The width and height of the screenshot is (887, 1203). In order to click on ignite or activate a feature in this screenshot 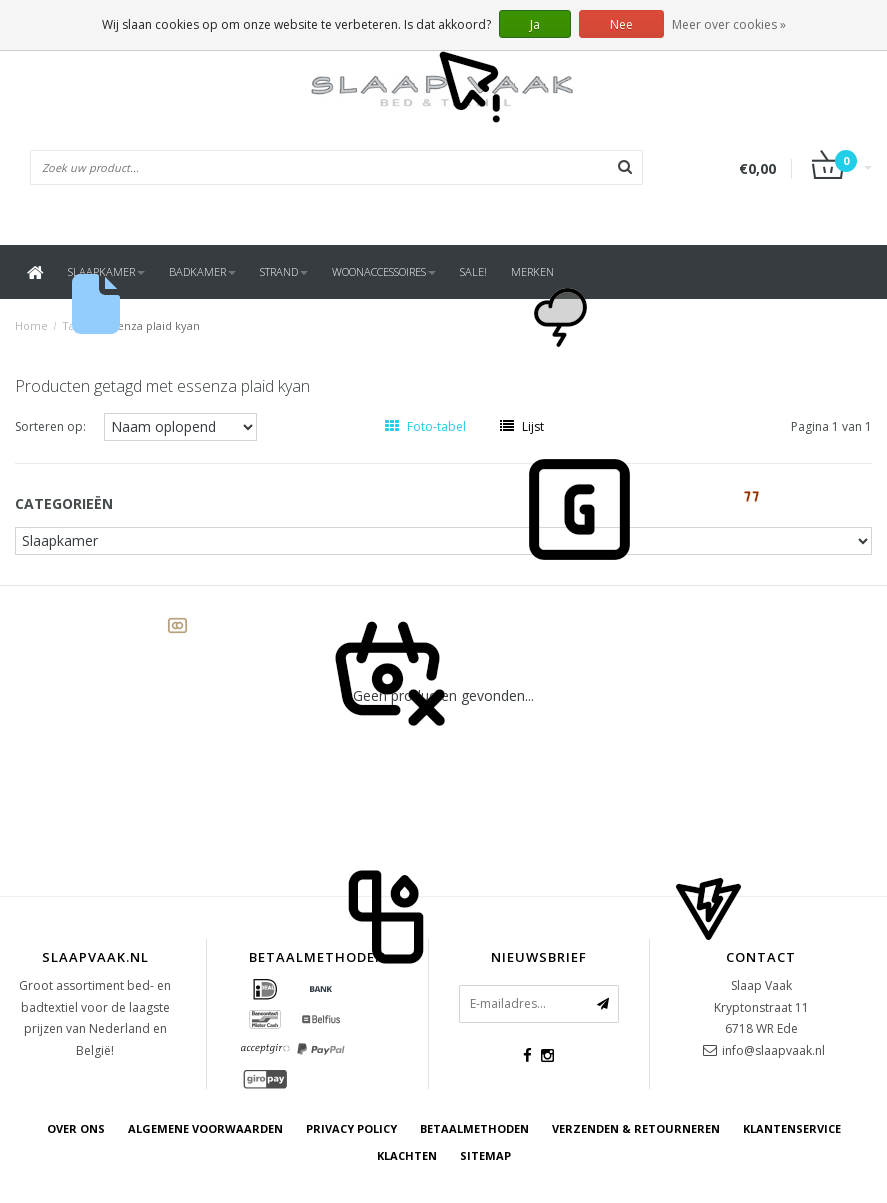, I will do `click(386, 917)`.